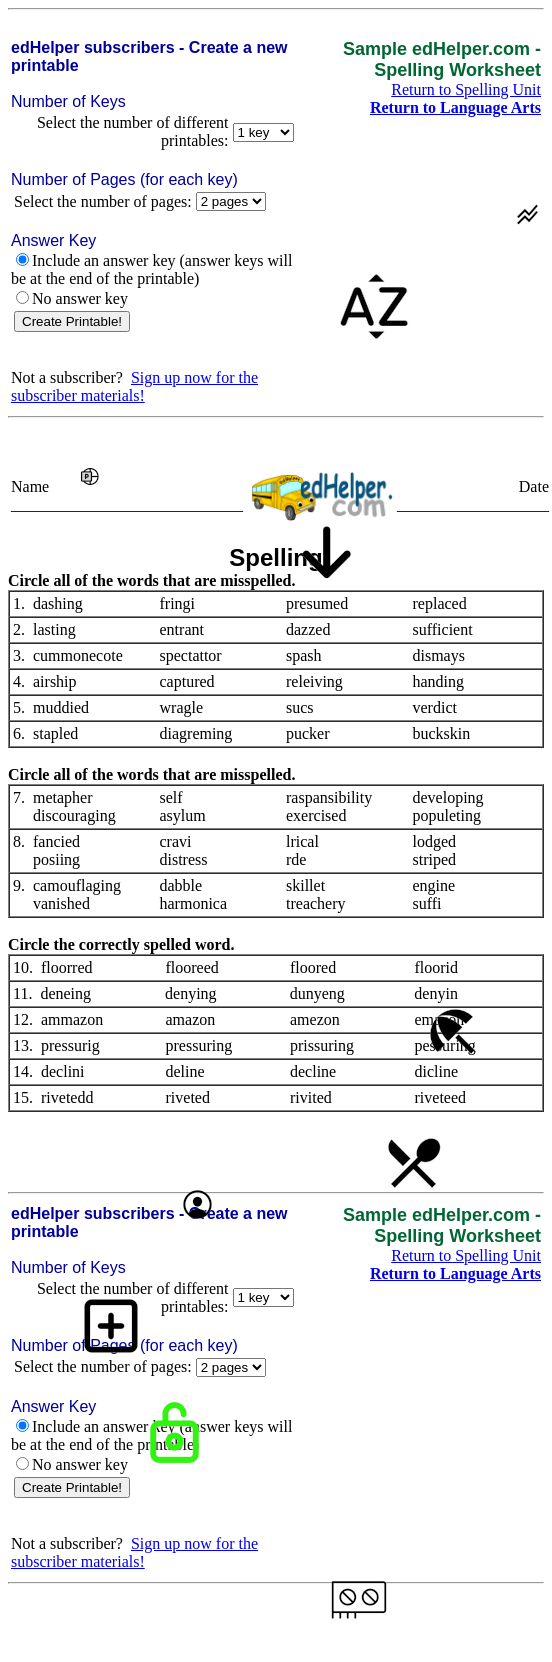 The height and width of the screenshot is (1662, 552). What do you see at coordinates (452, 1031) in the screenshot?
I see `access beach or vacation-related information` at bounding box center [452, 1031].